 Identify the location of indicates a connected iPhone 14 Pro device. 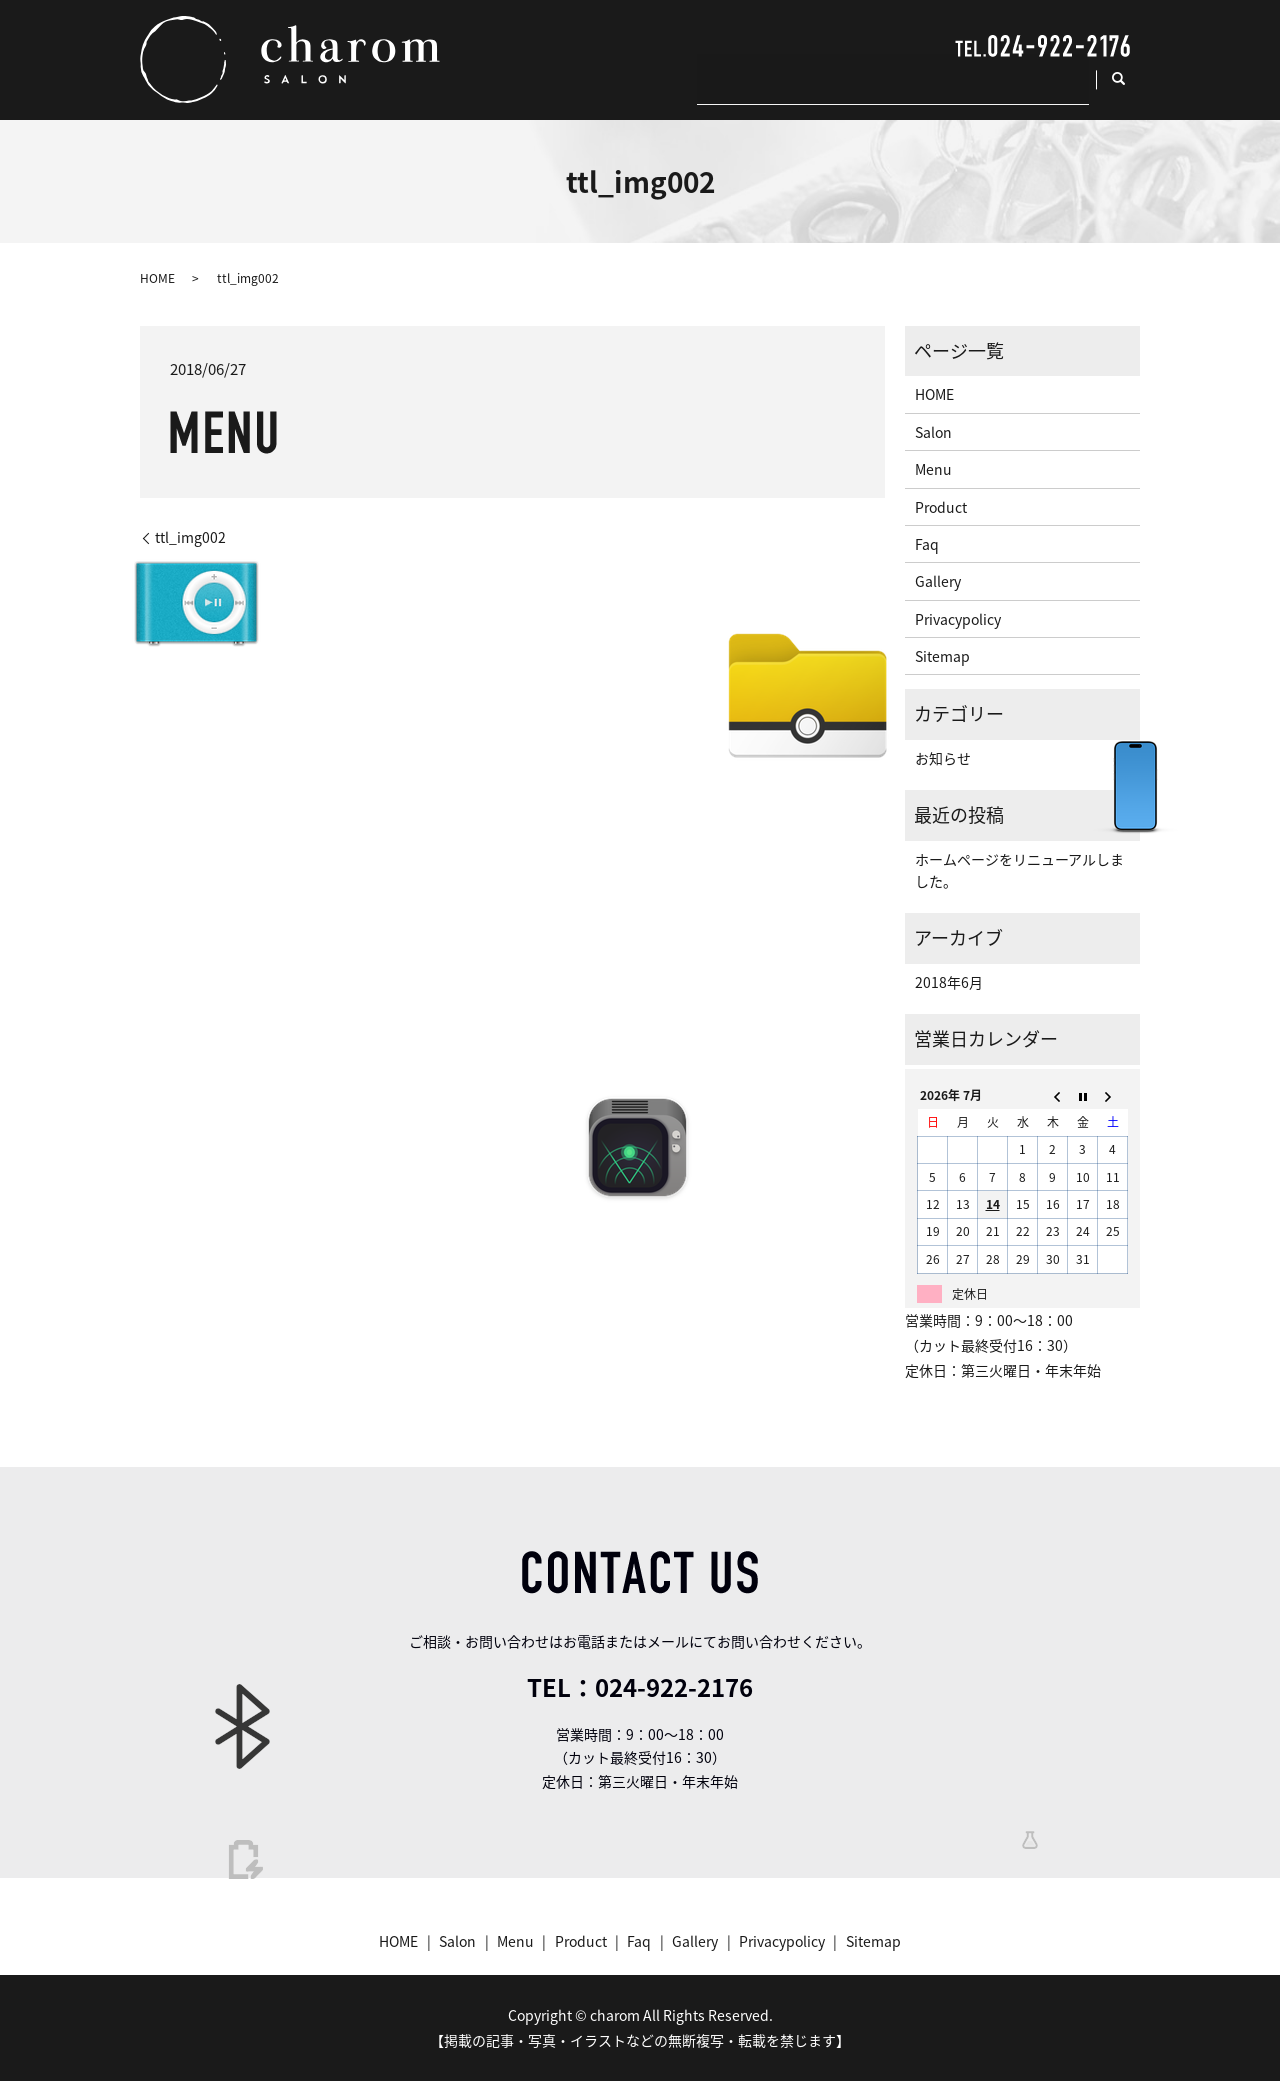
(1135, 787).